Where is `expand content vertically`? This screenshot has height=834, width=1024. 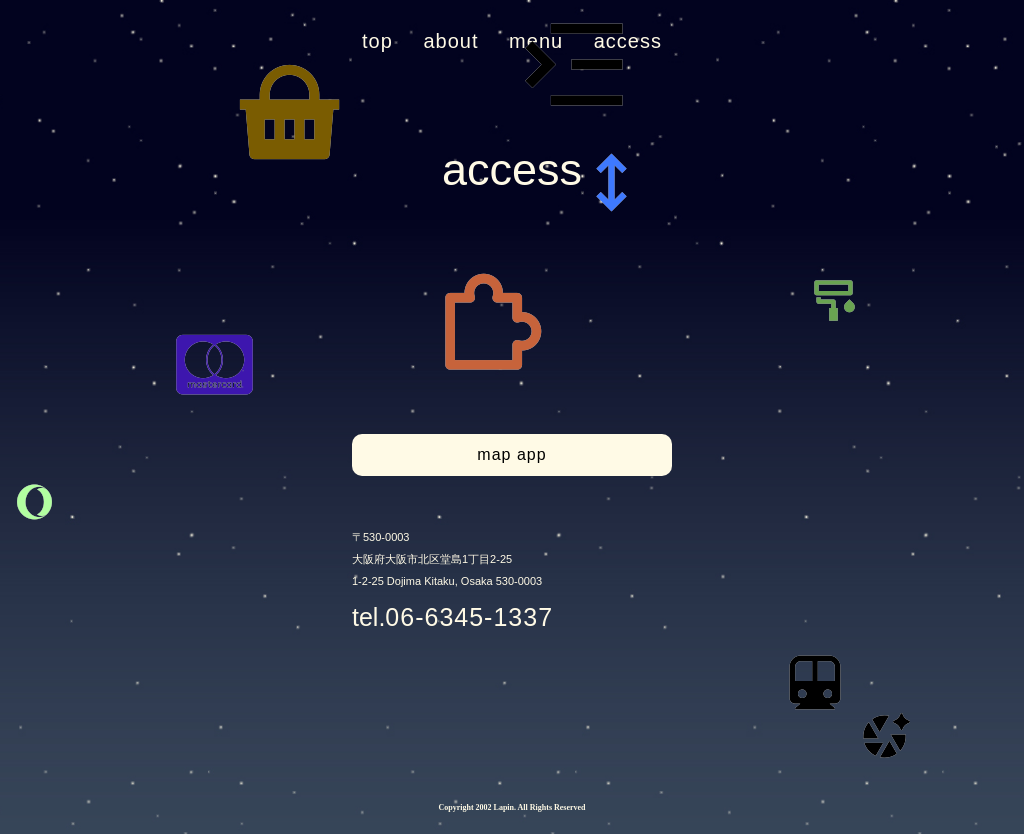 expand content vertically is located at coordinates (611, 182).